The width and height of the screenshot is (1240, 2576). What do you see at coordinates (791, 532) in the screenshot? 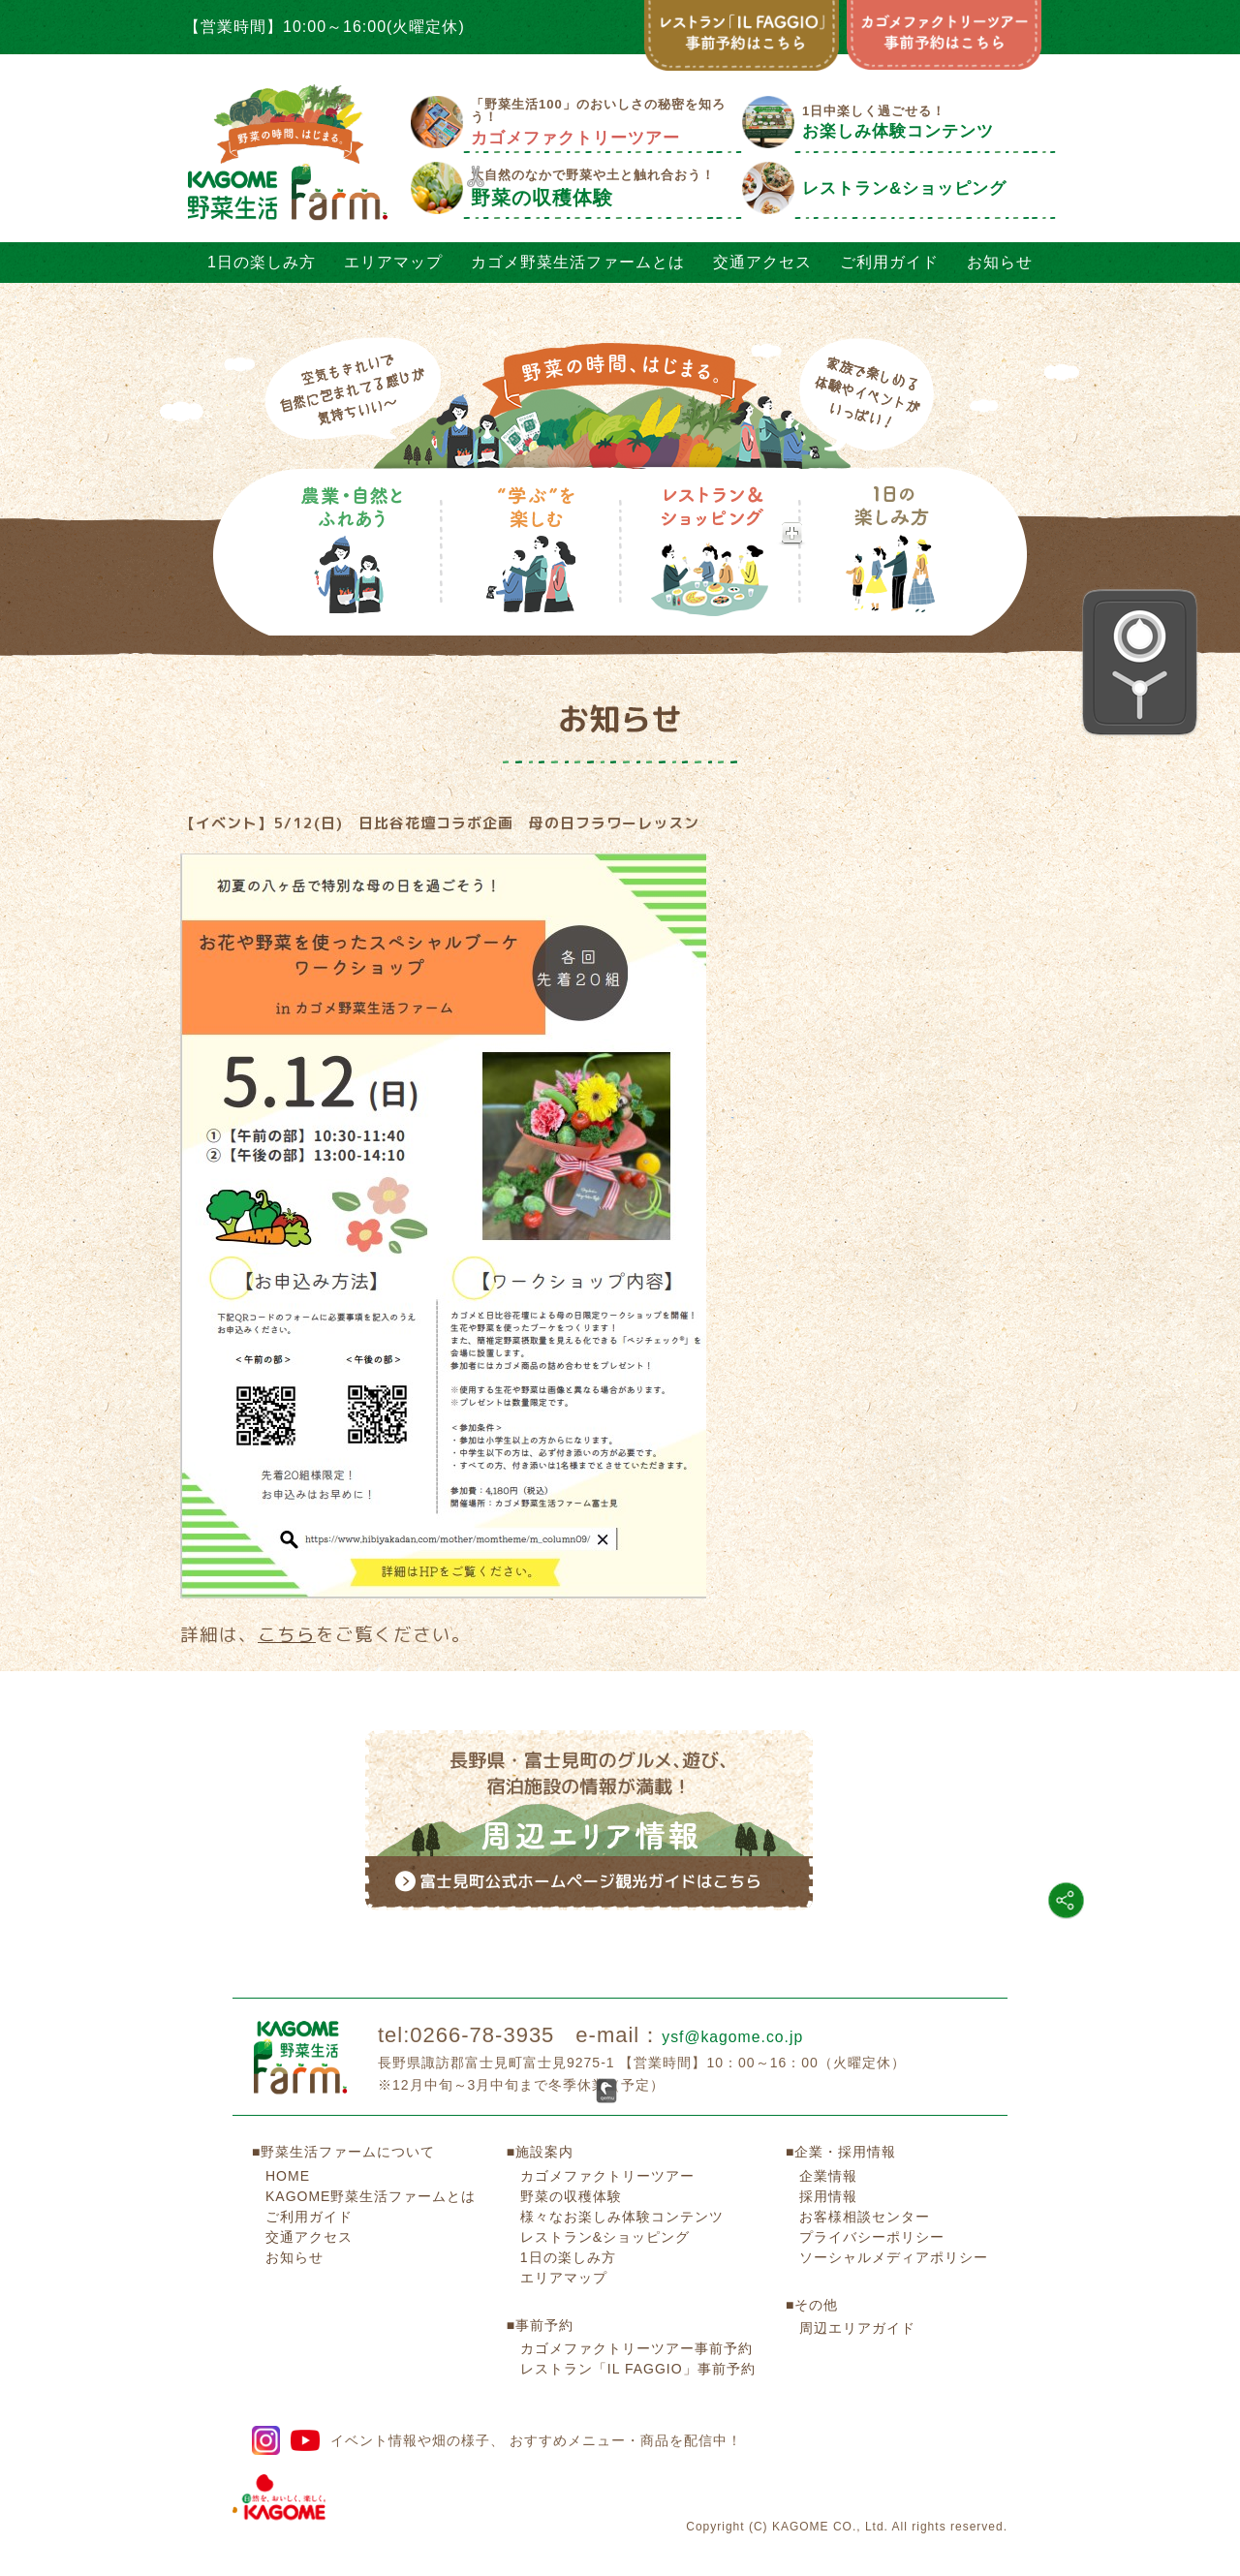
I see `zoom in to enlarge content` at bounding box center [791, 532].